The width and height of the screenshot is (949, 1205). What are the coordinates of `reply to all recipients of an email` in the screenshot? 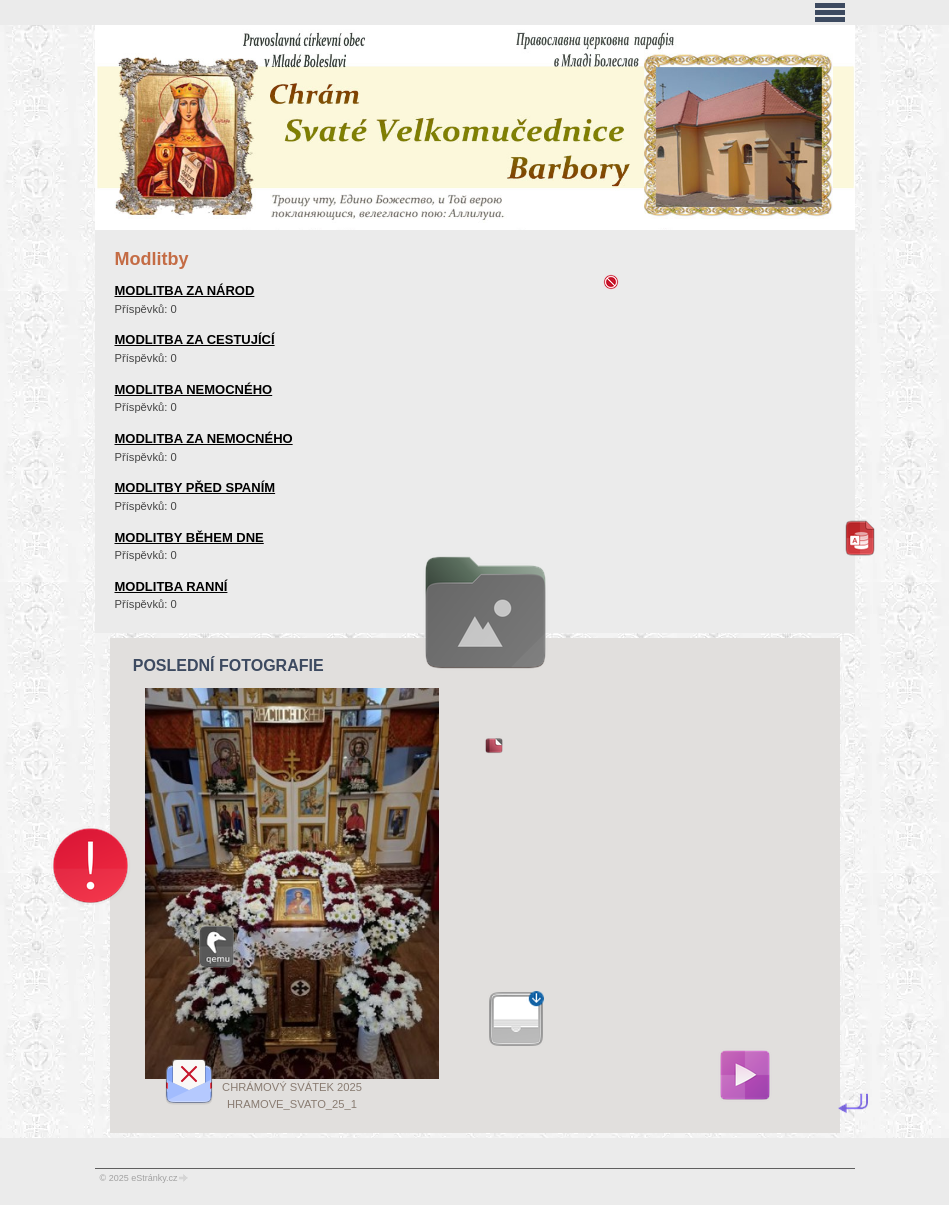 It's located at (852, 1101).